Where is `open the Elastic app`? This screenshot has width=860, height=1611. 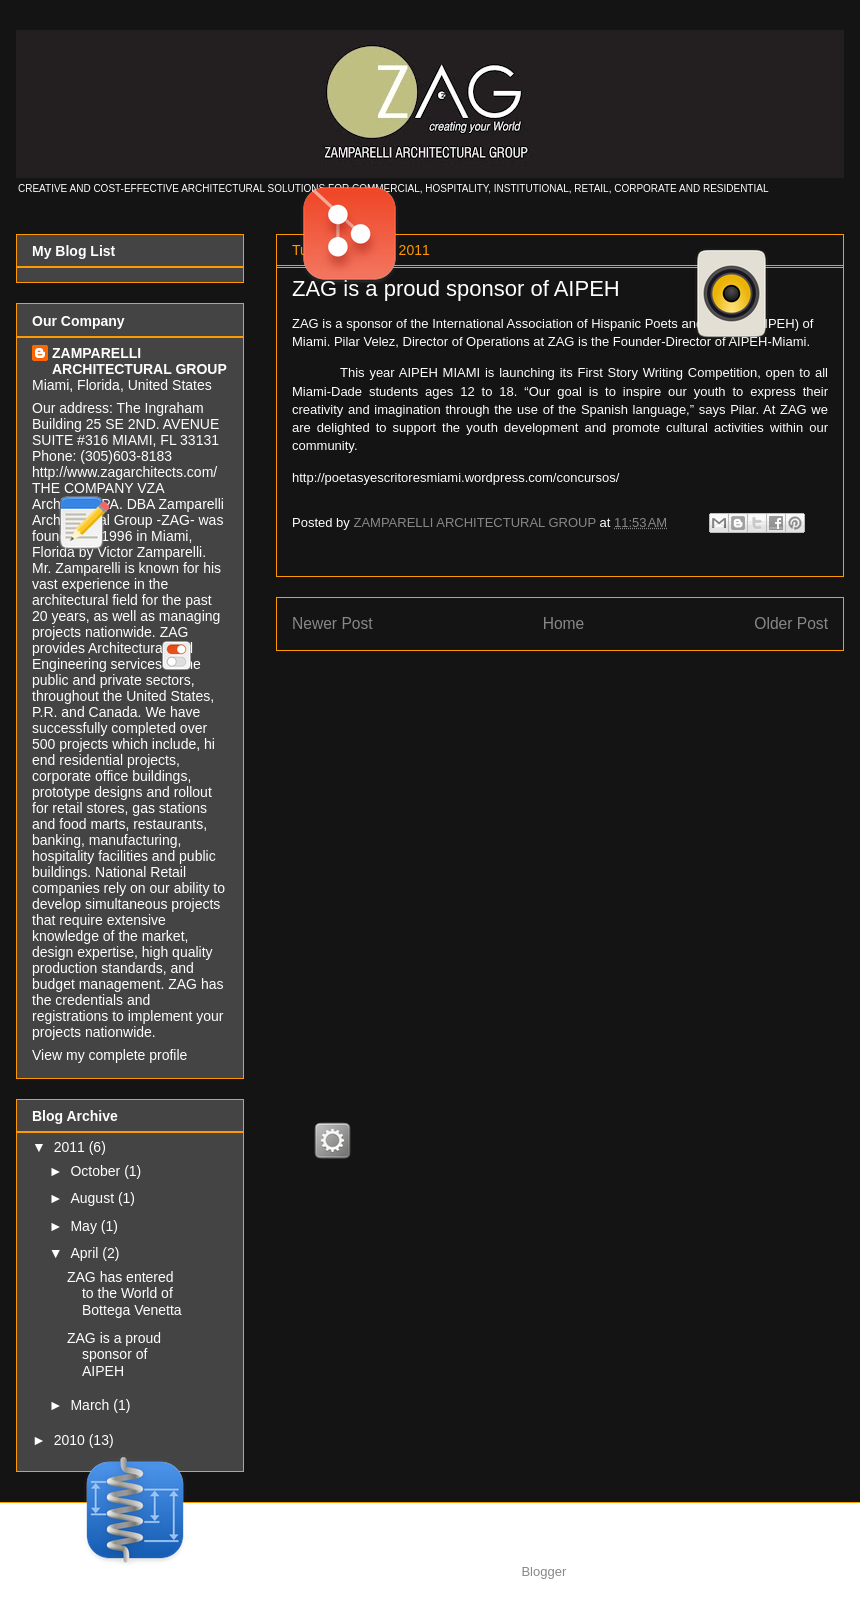 open the Elastic app is located at coordinates (135, 1510).